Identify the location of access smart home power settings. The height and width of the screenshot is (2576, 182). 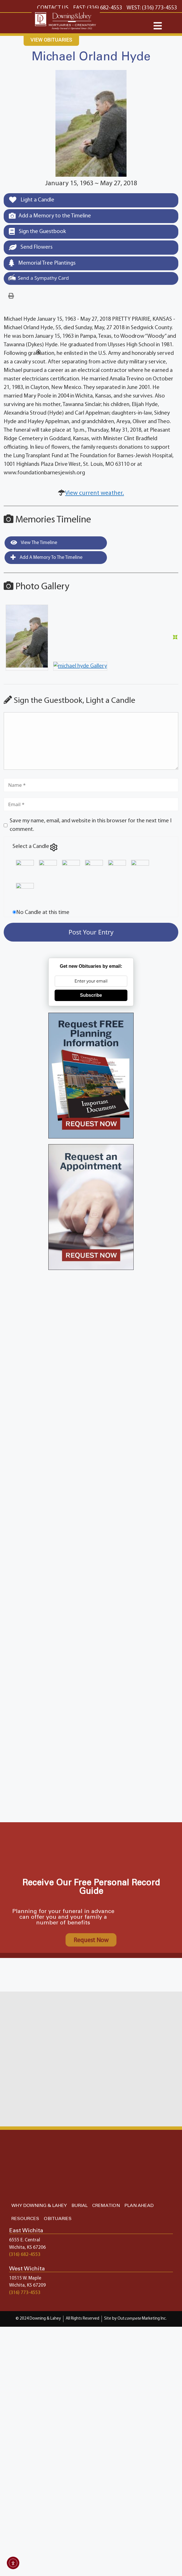
(38, 352).